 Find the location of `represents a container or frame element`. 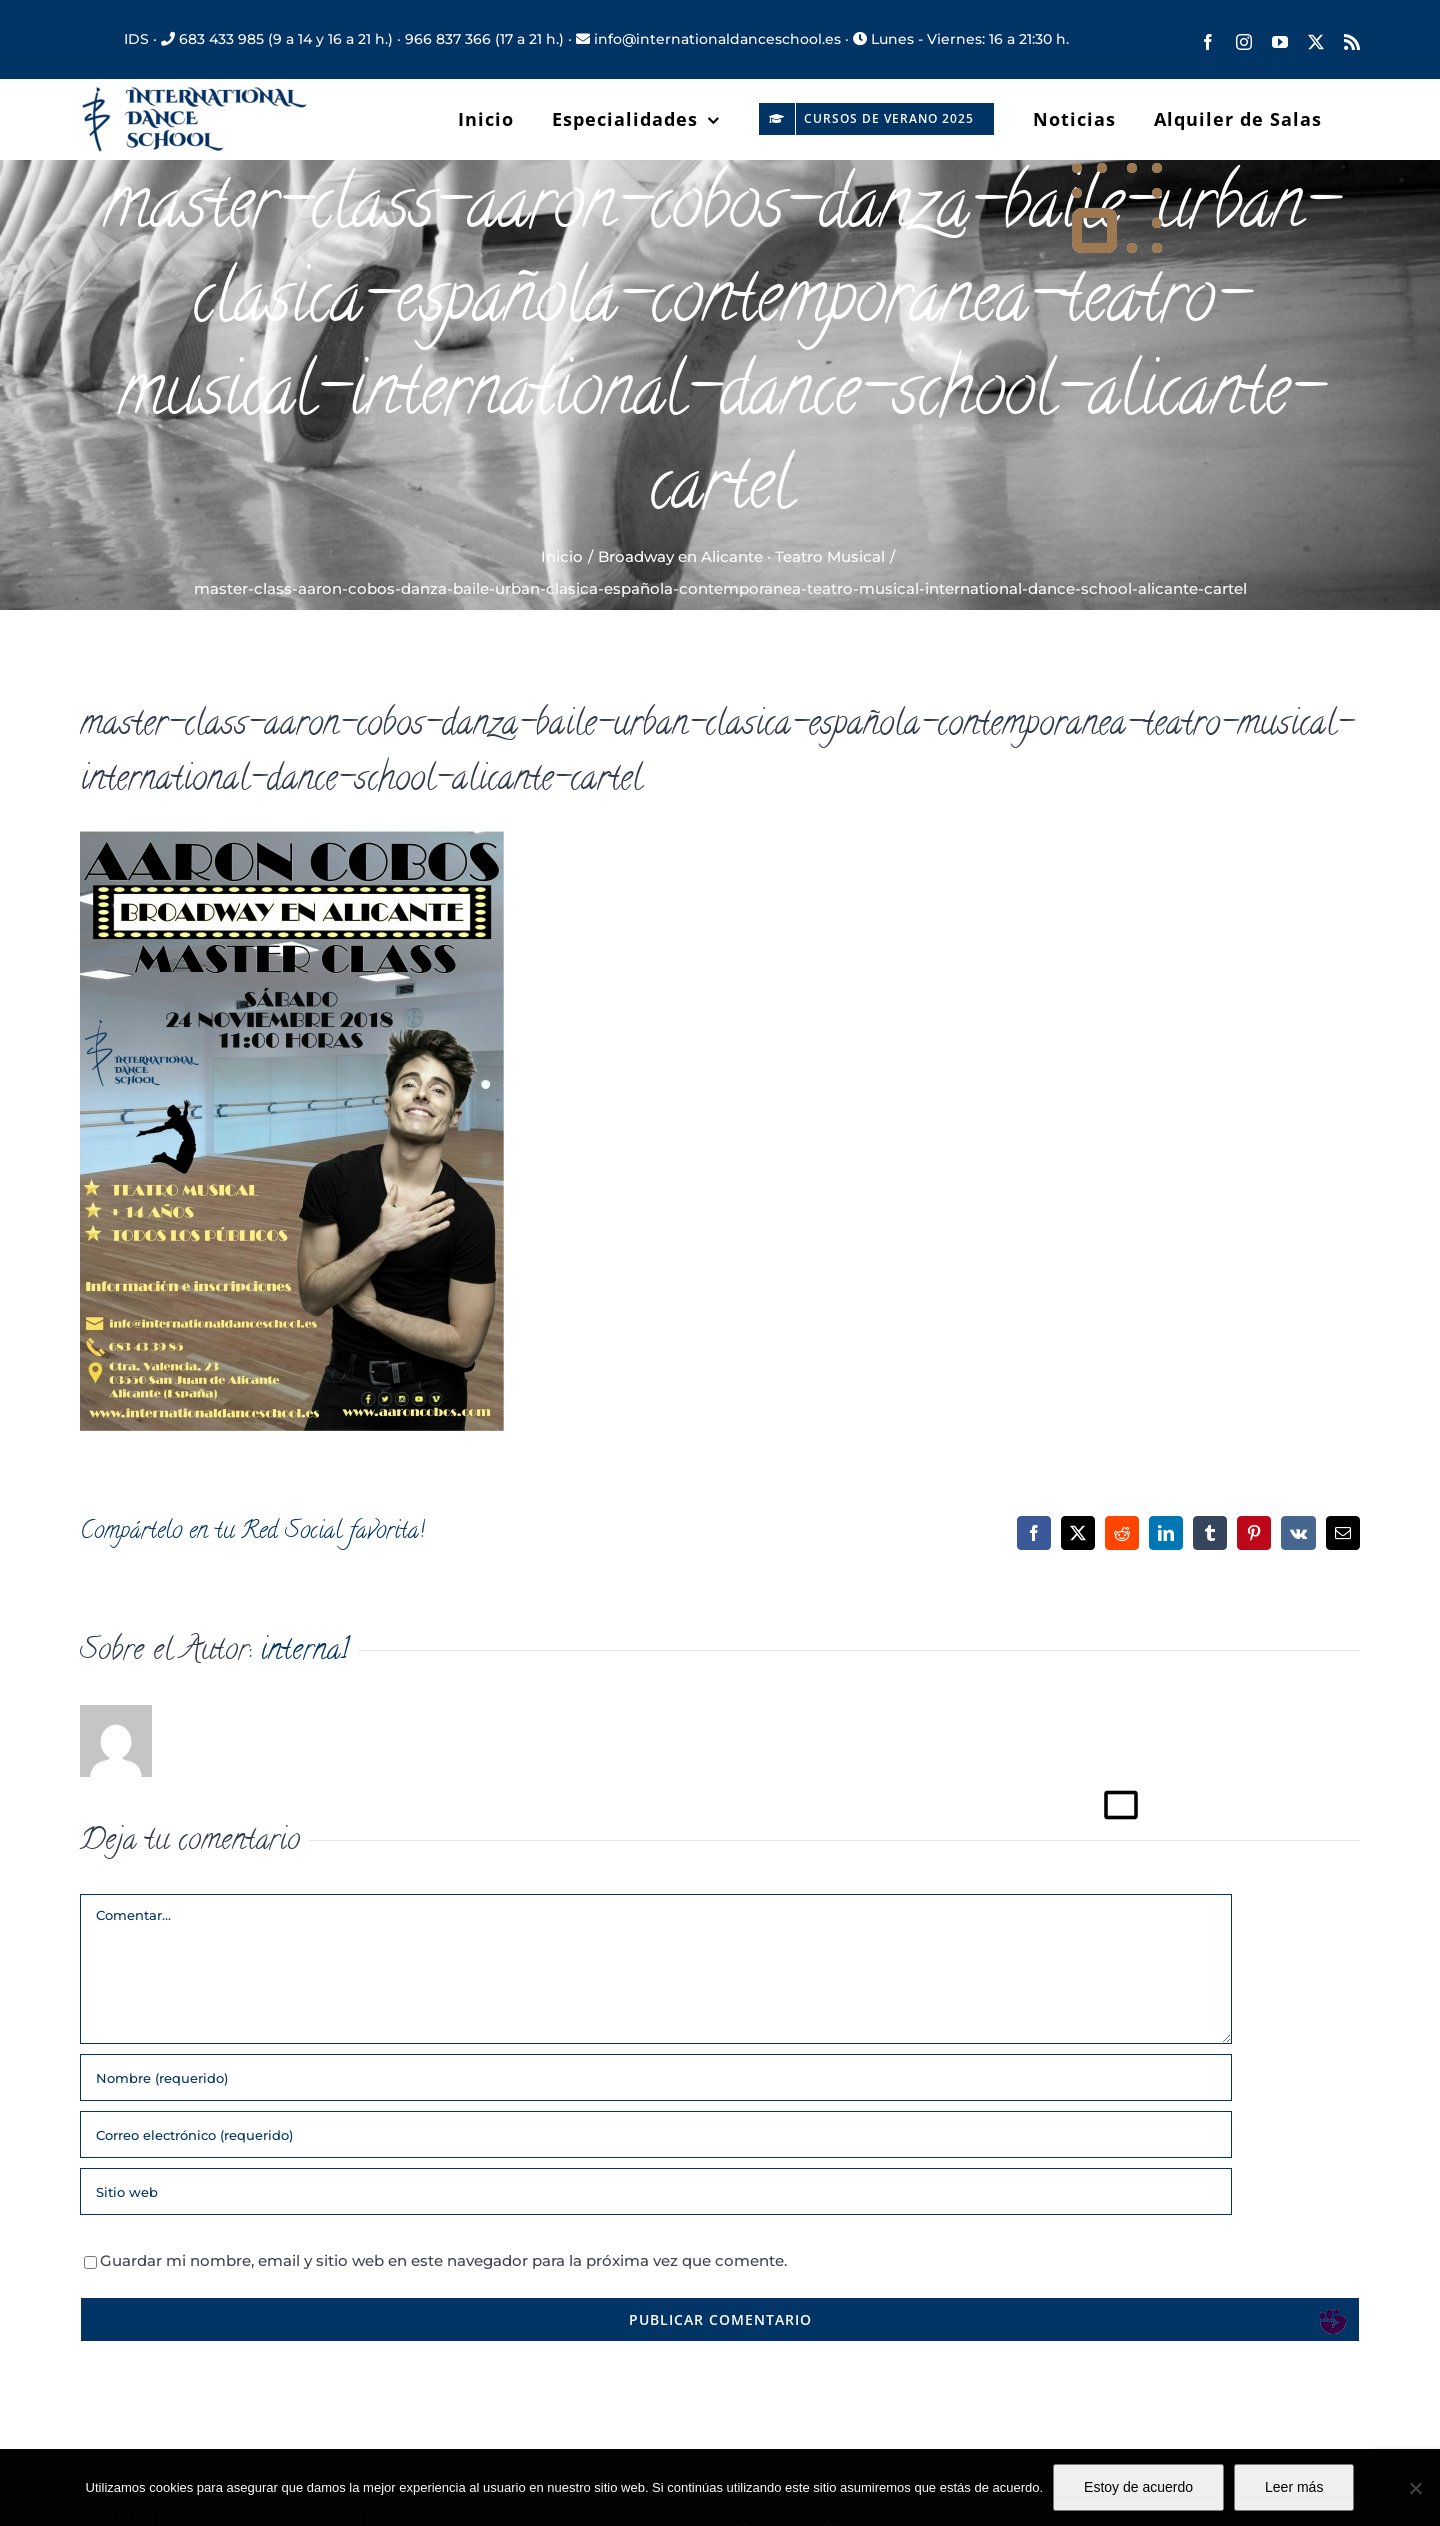

represents a container or frame element is located at coordinates (1121, 1805).